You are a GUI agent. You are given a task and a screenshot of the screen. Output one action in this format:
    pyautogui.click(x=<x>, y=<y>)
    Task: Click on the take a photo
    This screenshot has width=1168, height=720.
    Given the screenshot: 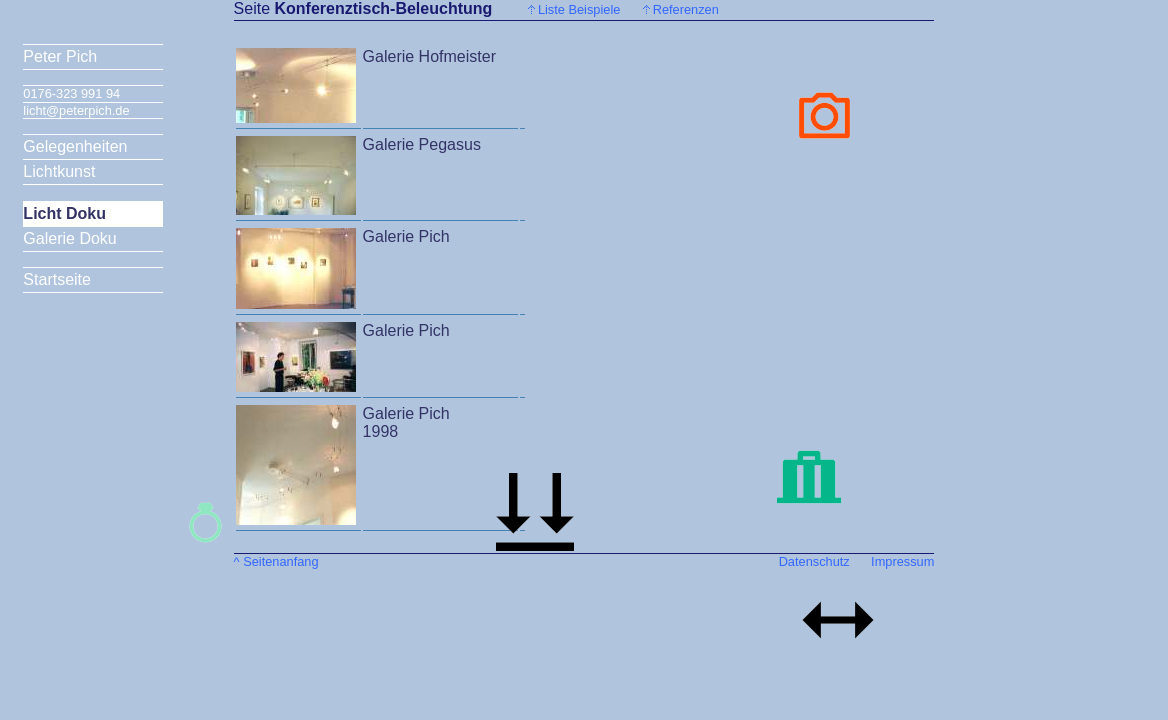 What is the action you would take?
    pyautogui.click(x=824, y=115)
    